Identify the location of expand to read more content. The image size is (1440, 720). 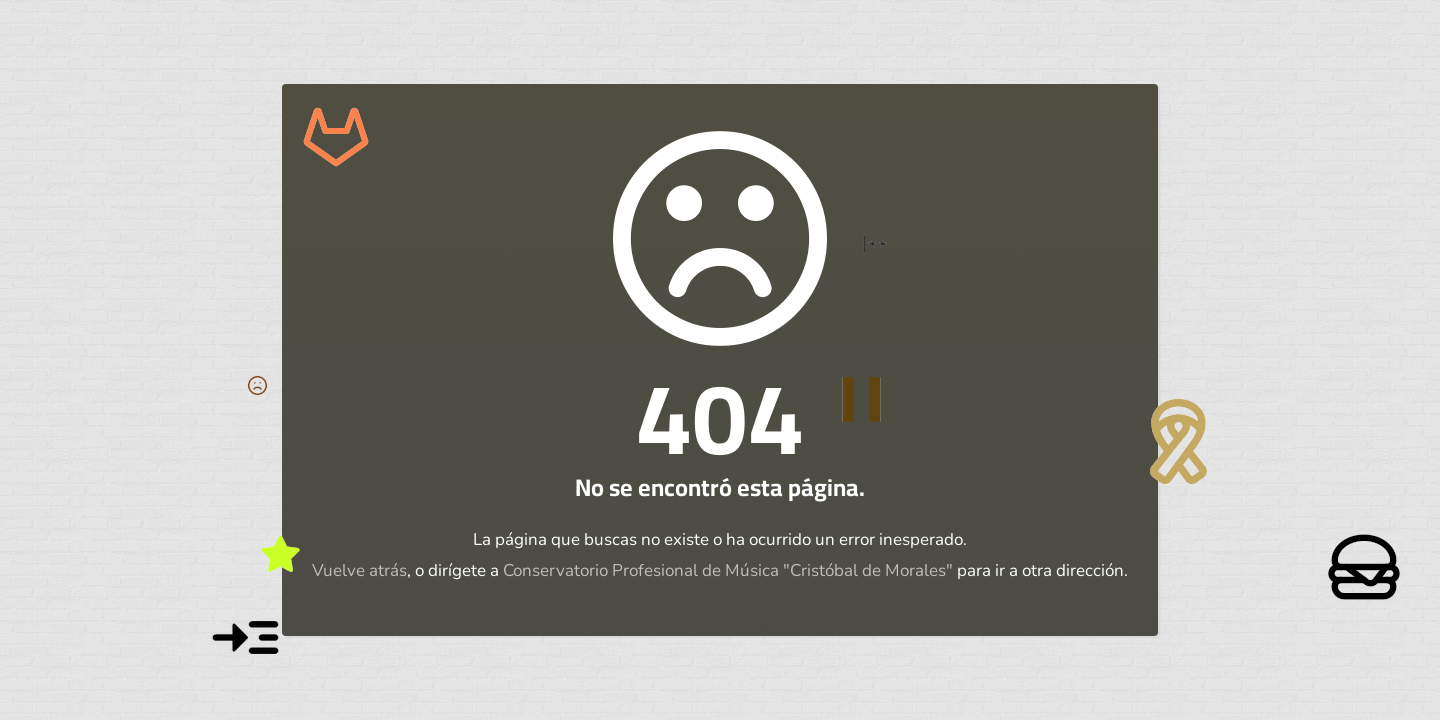
(245, 637).